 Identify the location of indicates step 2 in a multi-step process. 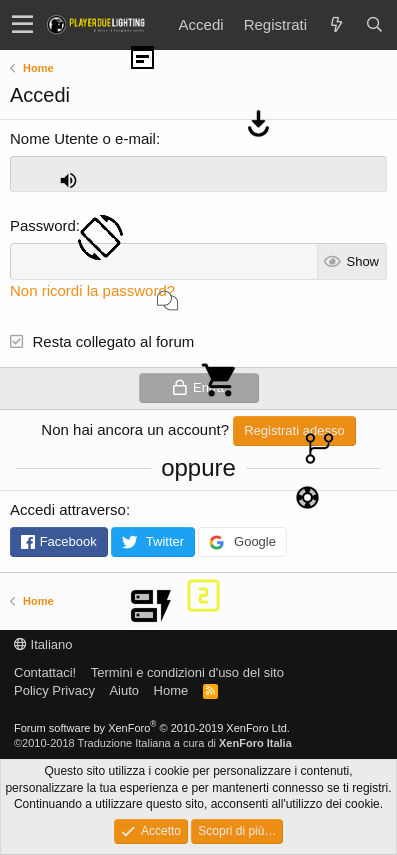
(203, 595).